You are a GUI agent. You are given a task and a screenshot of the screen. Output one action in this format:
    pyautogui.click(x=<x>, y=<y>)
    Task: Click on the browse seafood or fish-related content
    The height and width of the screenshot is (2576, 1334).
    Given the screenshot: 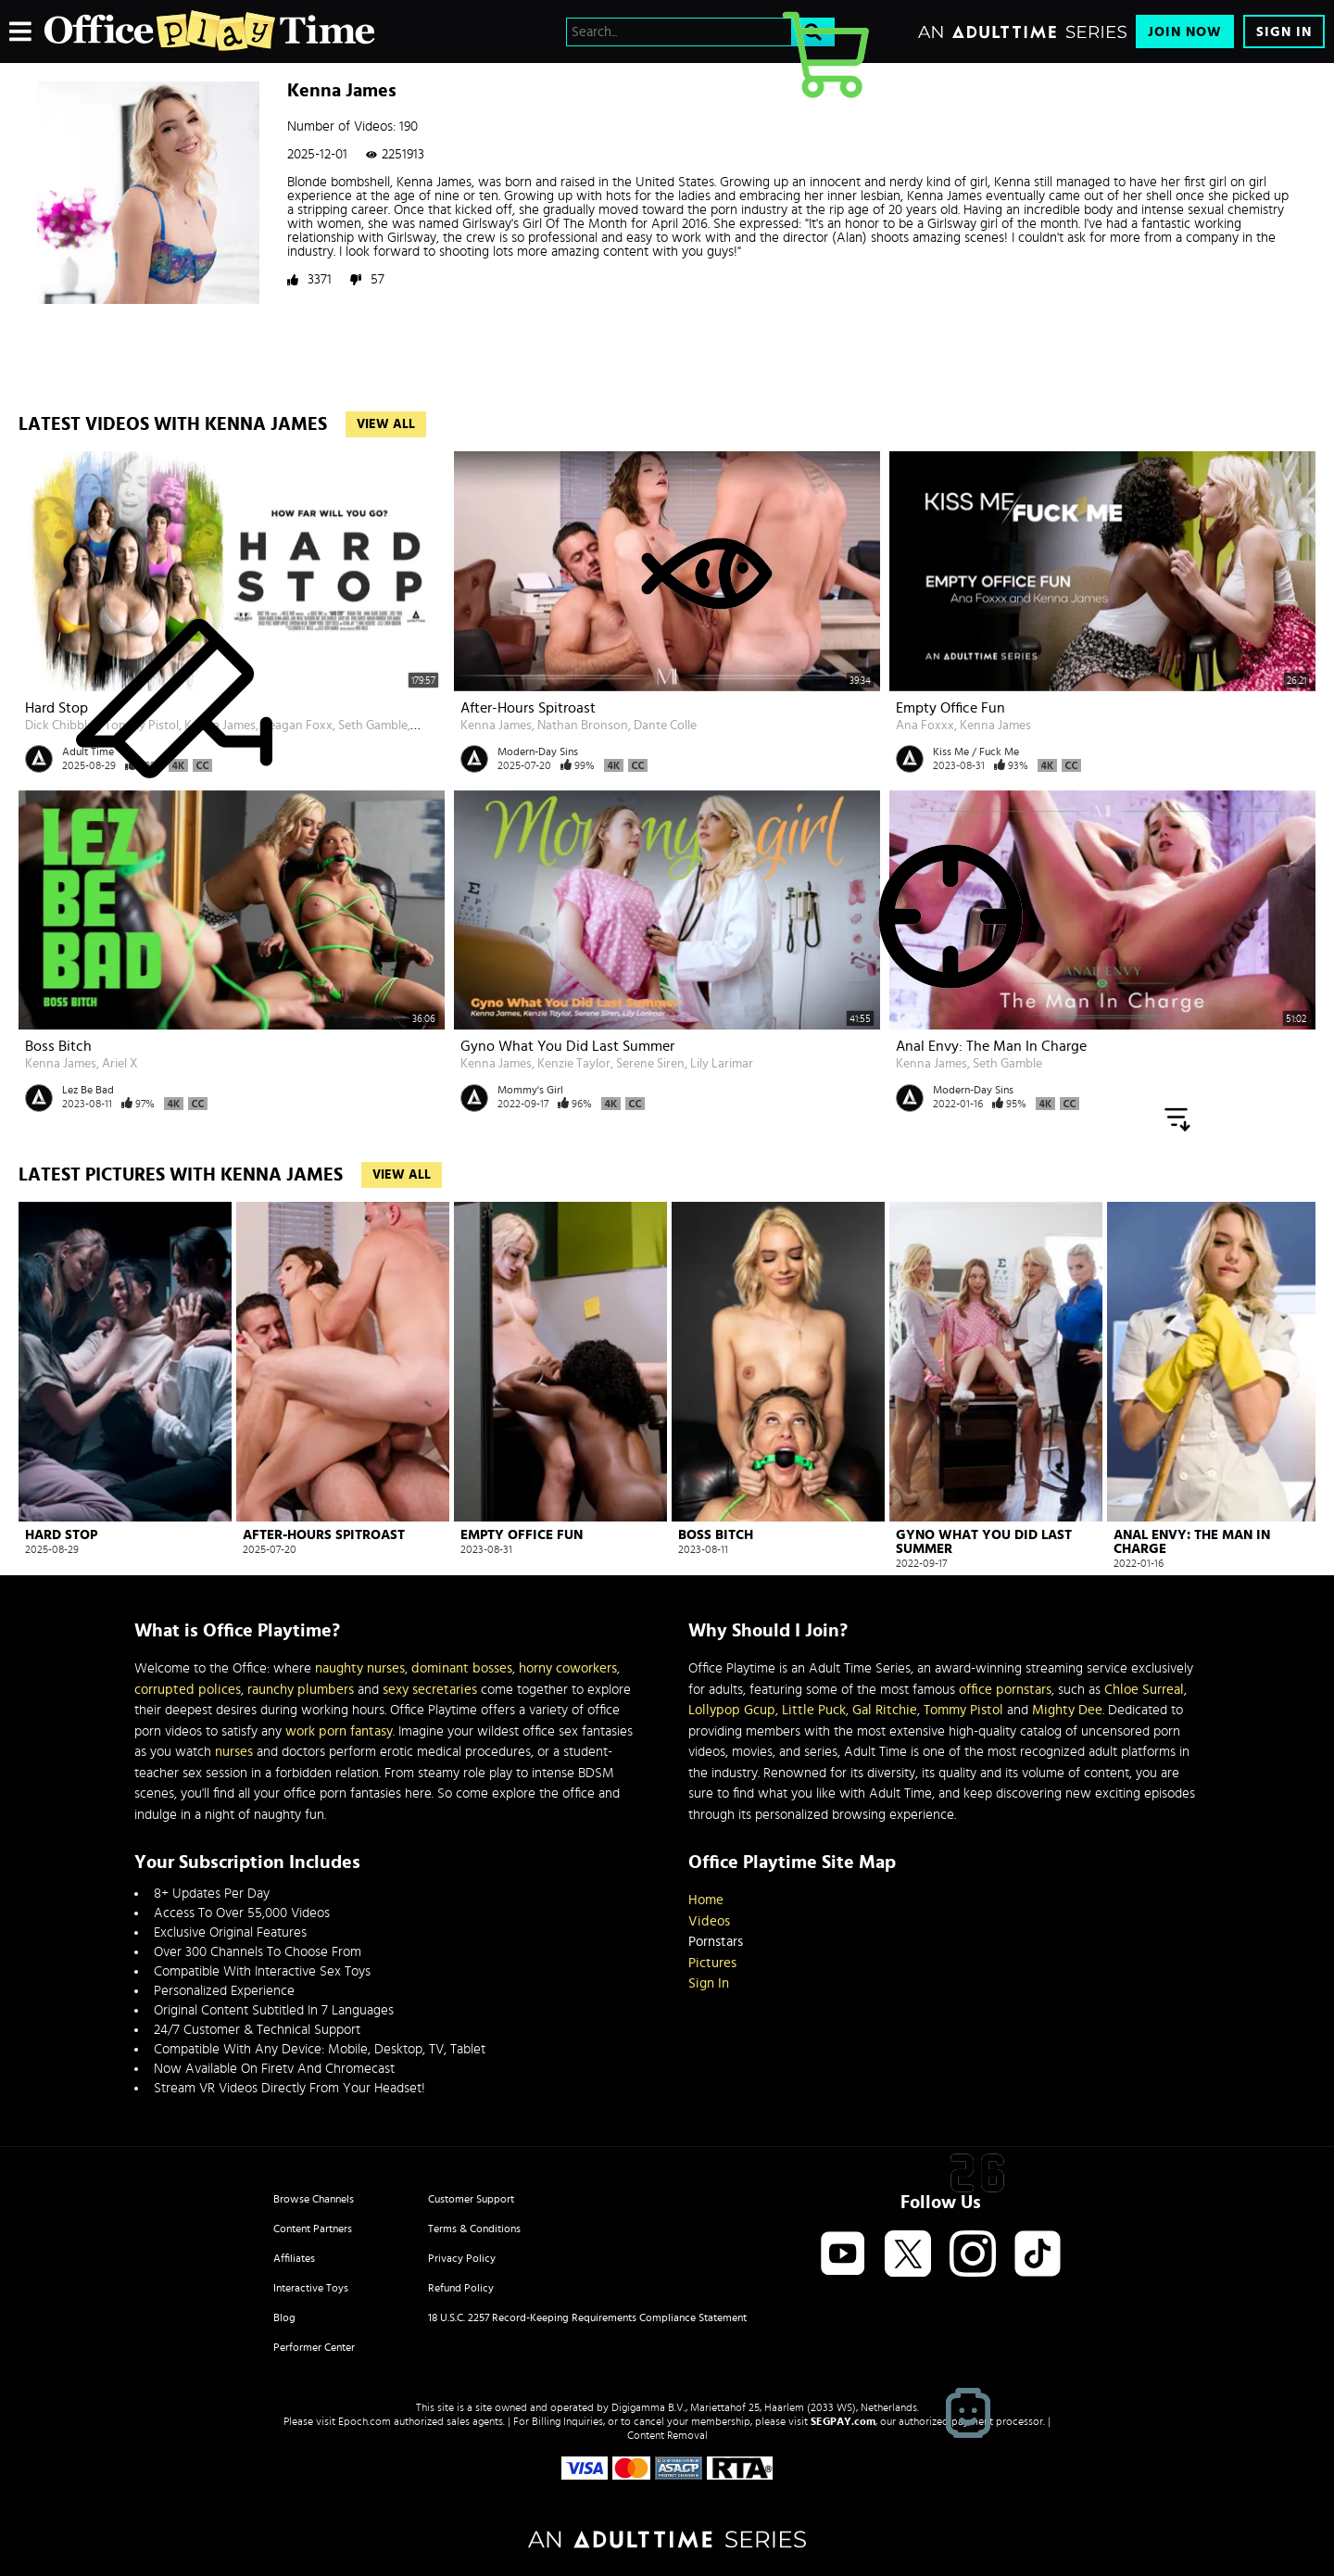 What is the action you would take?
    pyautogui.click(x=707, y=574)
    